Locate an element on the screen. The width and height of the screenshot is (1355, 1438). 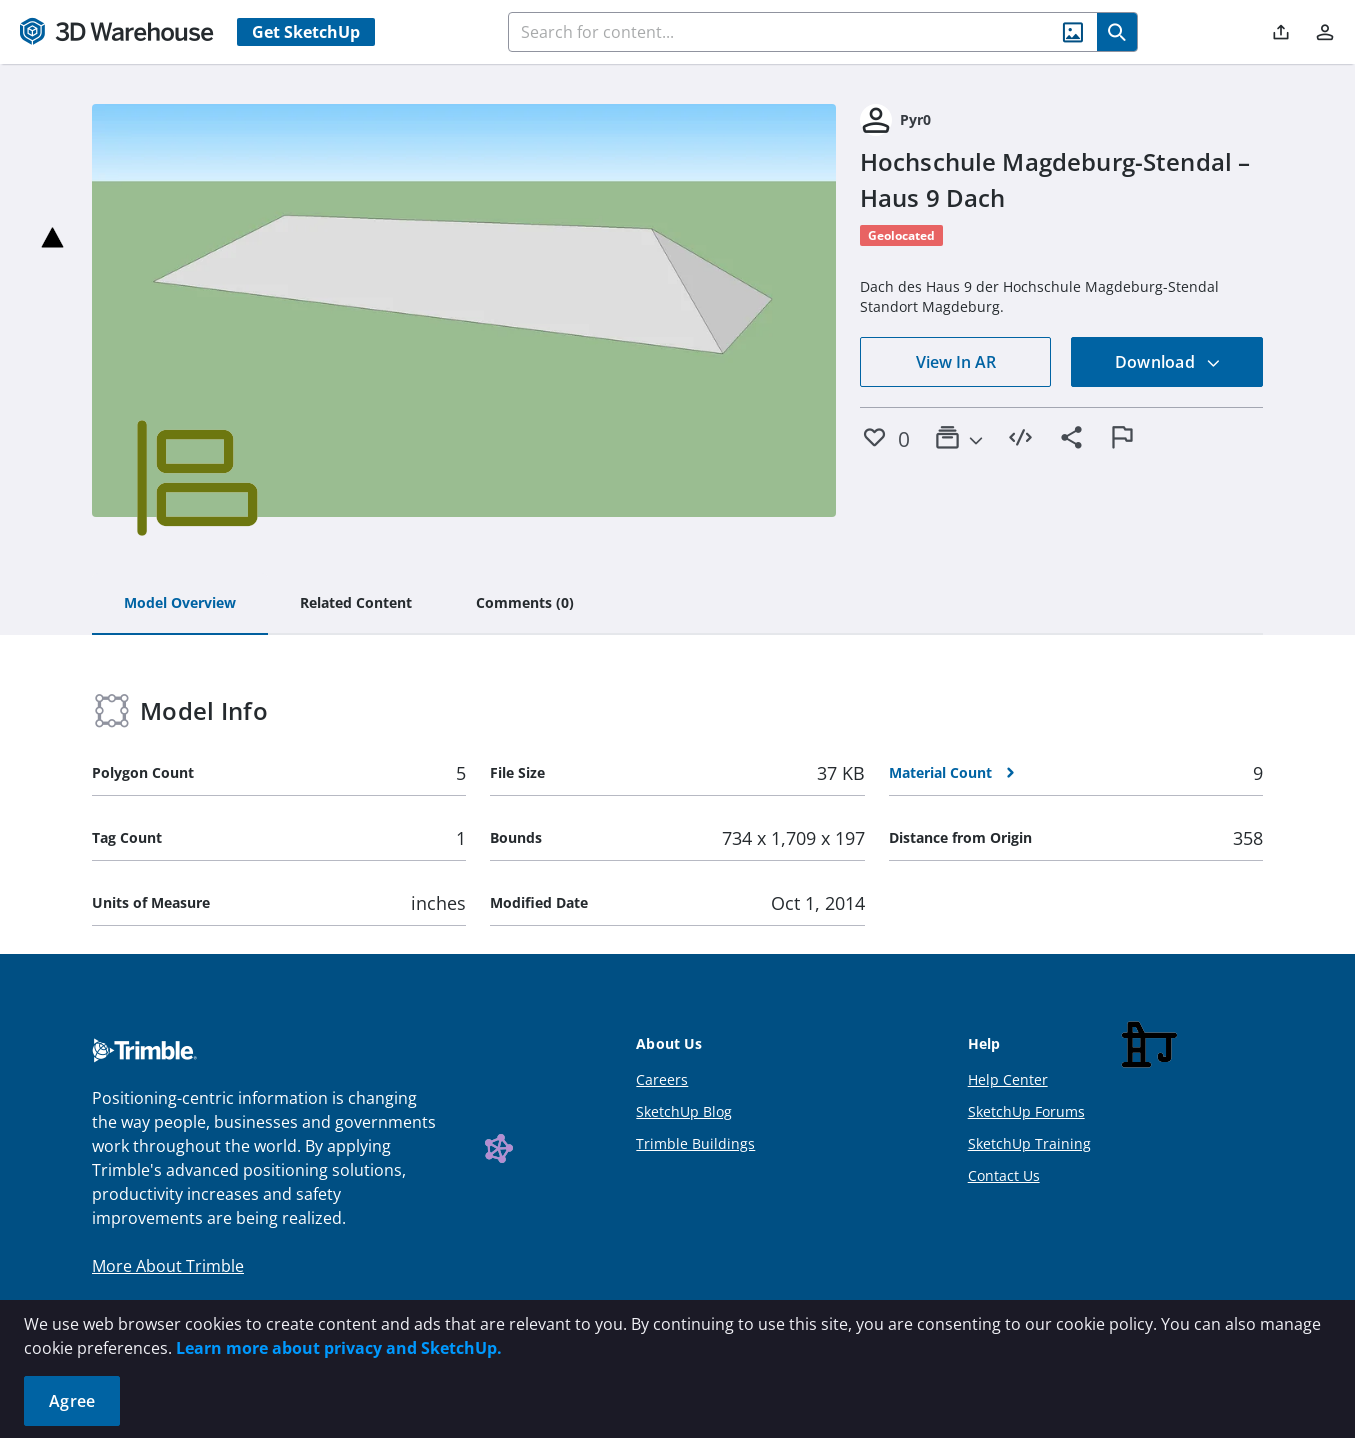
construction or building in progress is located at coordinates (1148, 1044).